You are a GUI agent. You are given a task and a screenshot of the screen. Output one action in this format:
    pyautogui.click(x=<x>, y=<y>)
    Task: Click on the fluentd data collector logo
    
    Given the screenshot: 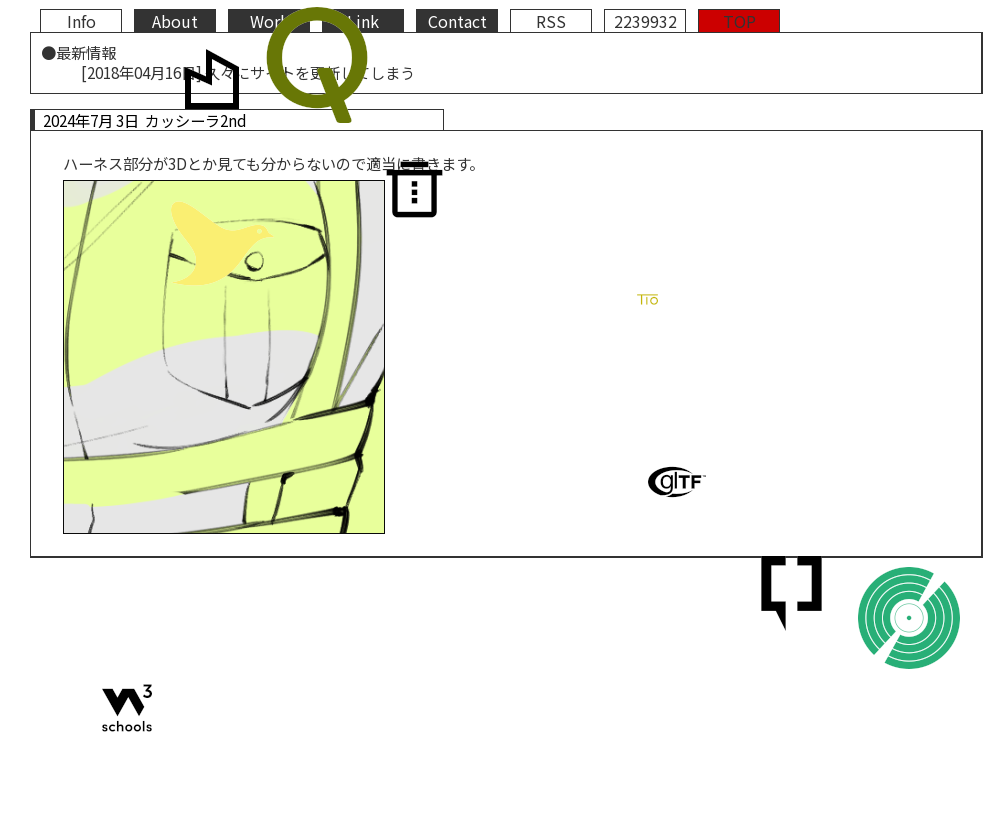 What is the action you would take?
    pyautogui.click(x=222, y=243)
    